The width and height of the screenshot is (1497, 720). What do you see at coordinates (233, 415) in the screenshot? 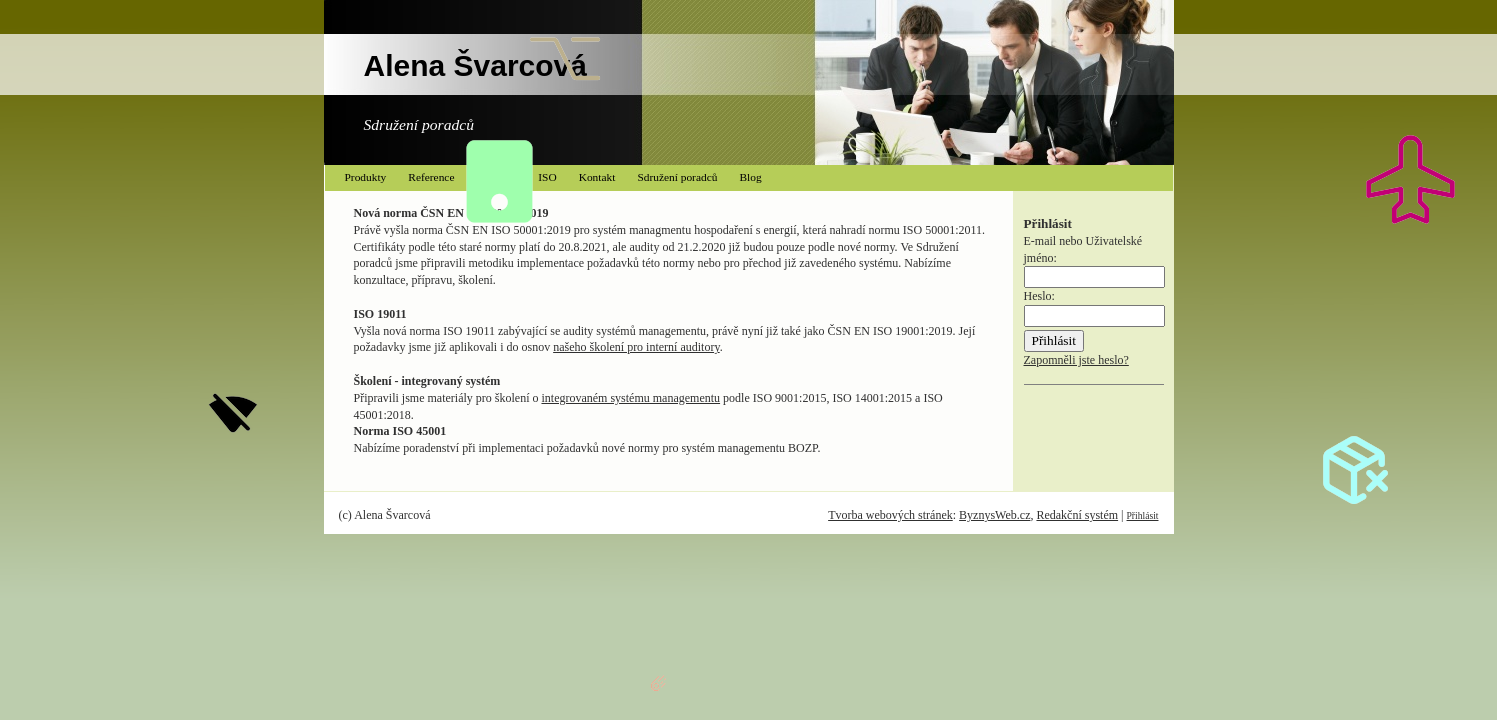
I see `indicates wifi is disconnected or unavailable` at bounding box center [233, 415].